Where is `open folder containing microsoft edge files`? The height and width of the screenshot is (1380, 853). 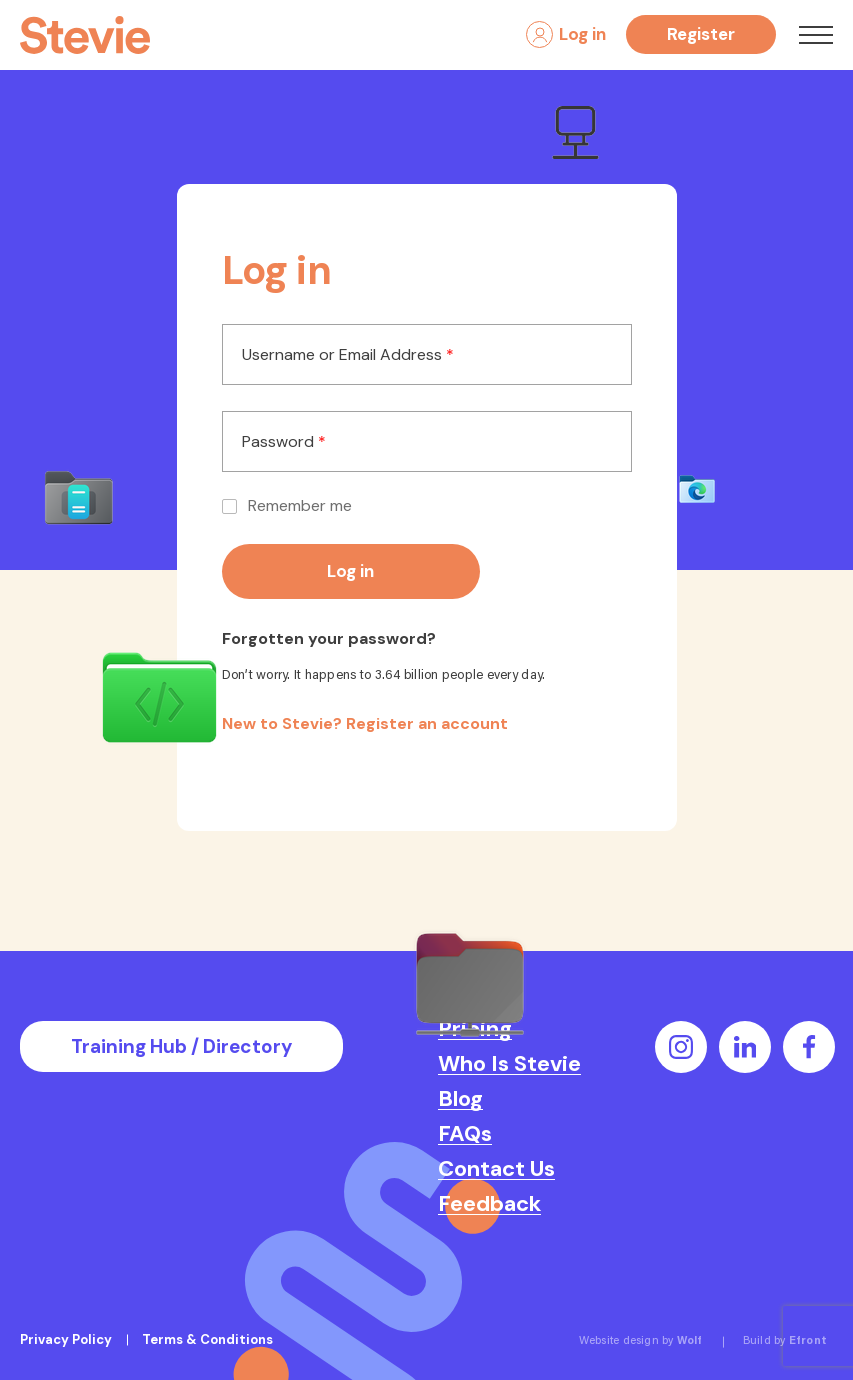
open folder containing microsoft edge files is located at coordinates (697, 490).